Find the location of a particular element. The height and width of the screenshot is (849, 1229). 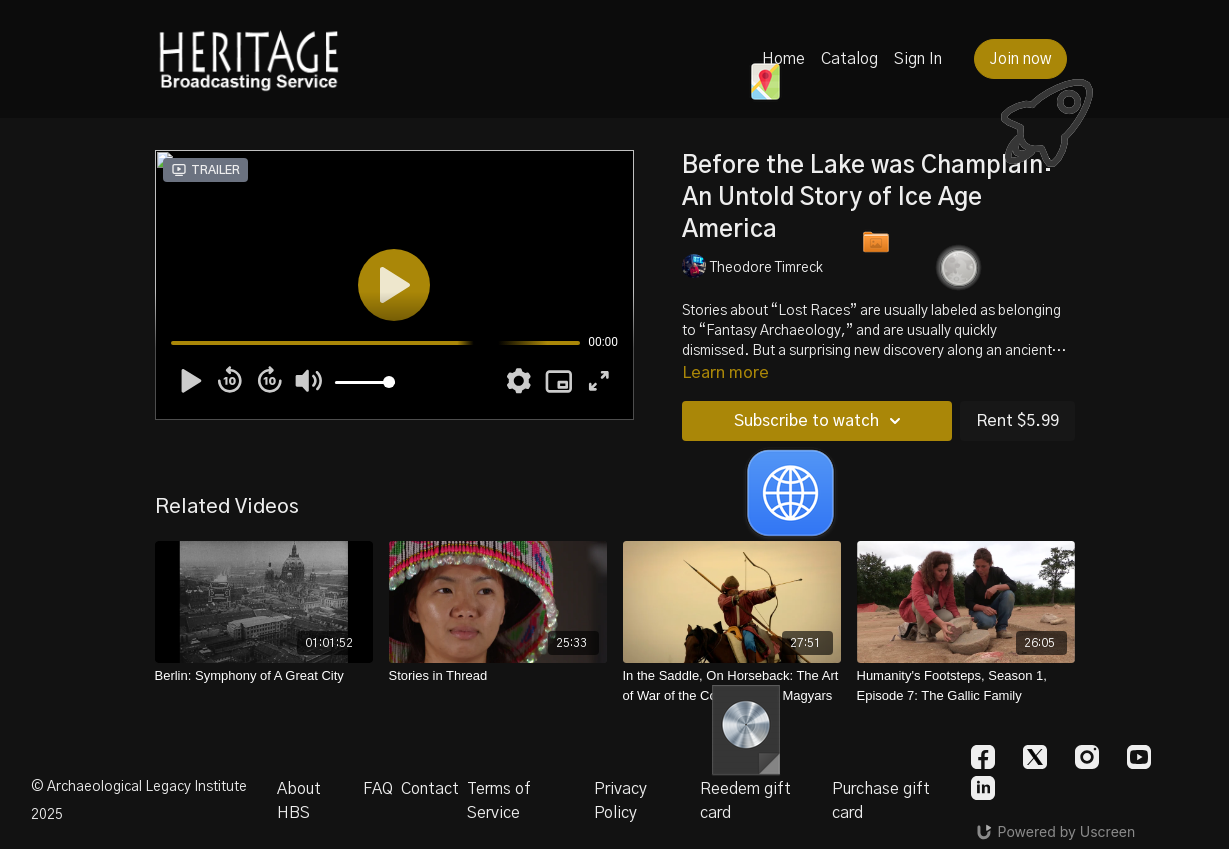

open language & region settings is located at coordinates (790, 494).